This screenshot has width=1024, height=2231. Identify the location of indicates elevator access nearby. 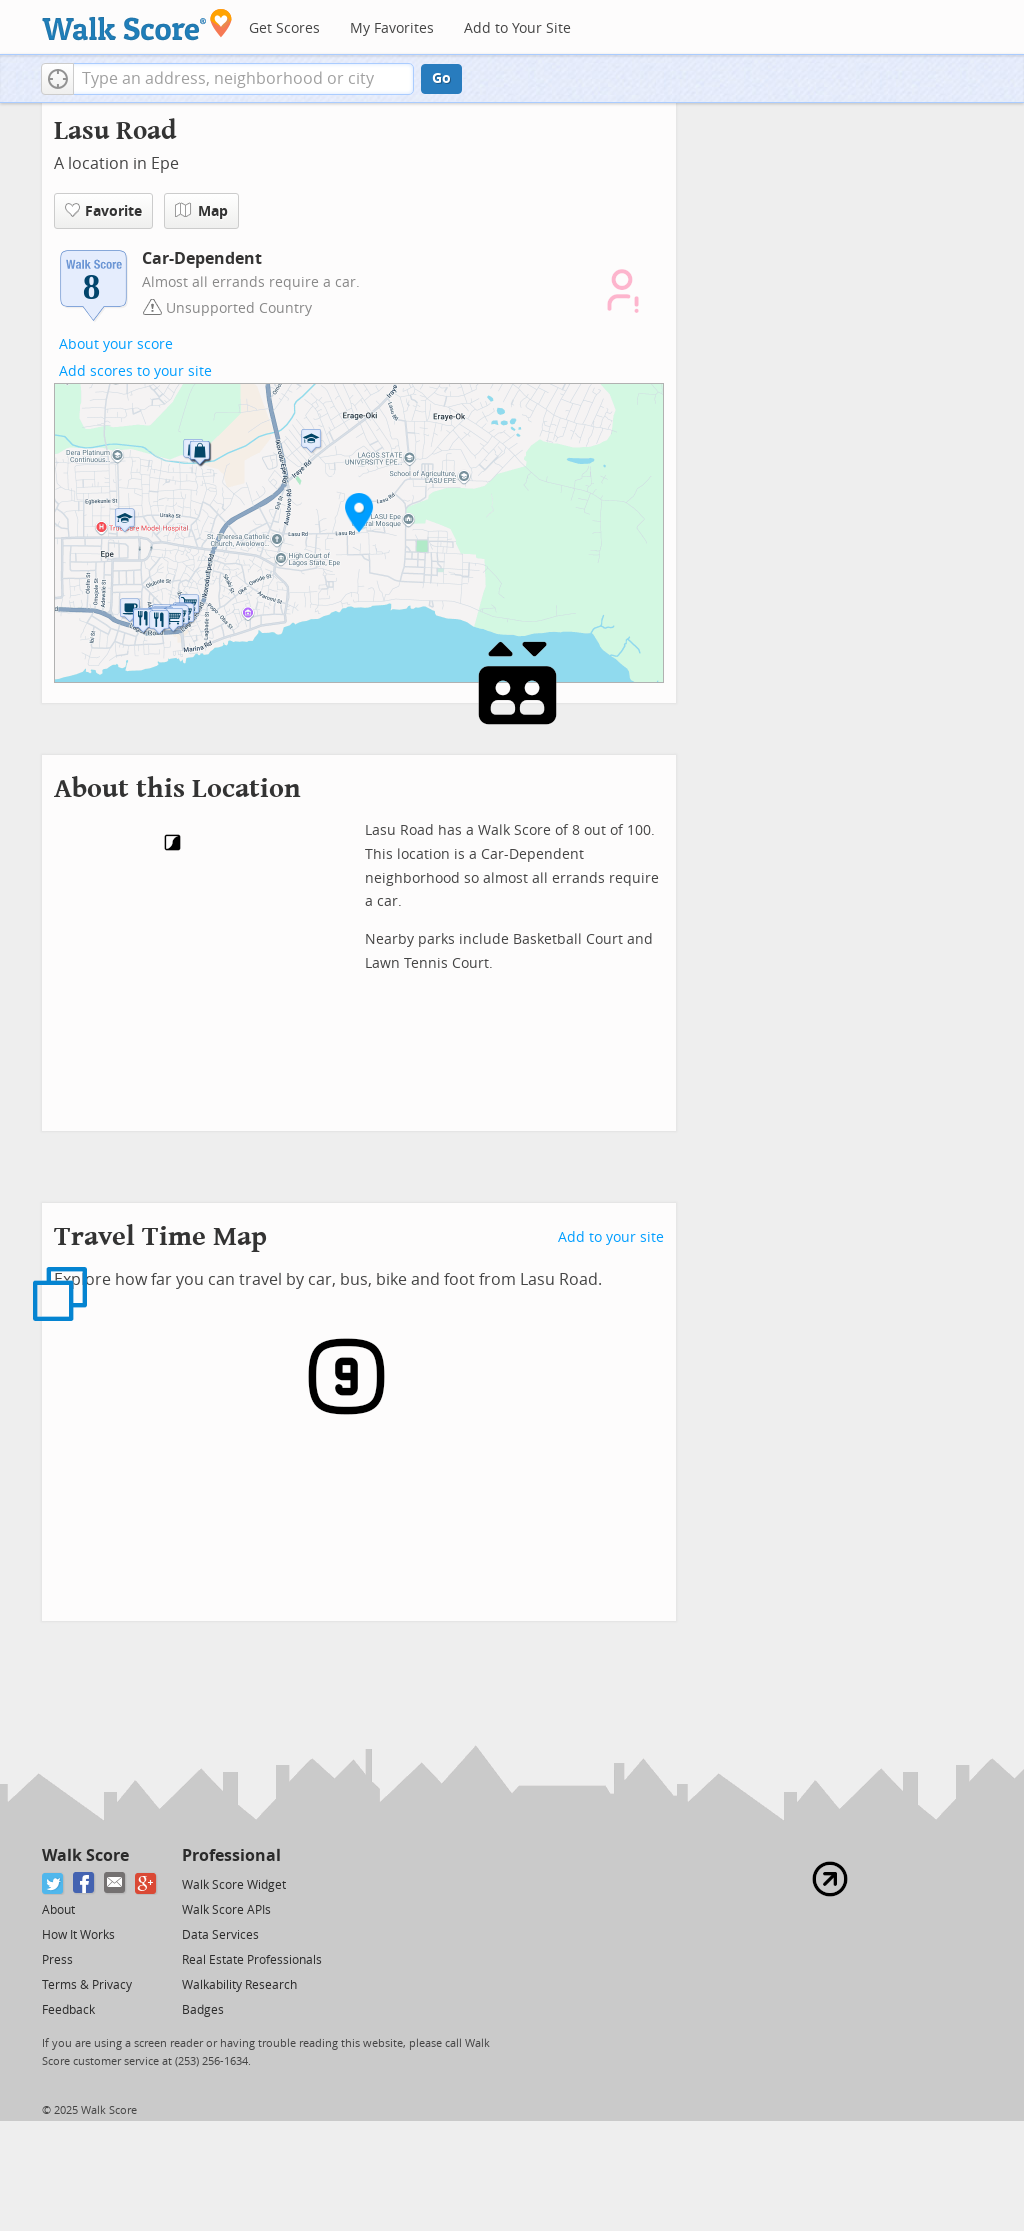
(517, 685).